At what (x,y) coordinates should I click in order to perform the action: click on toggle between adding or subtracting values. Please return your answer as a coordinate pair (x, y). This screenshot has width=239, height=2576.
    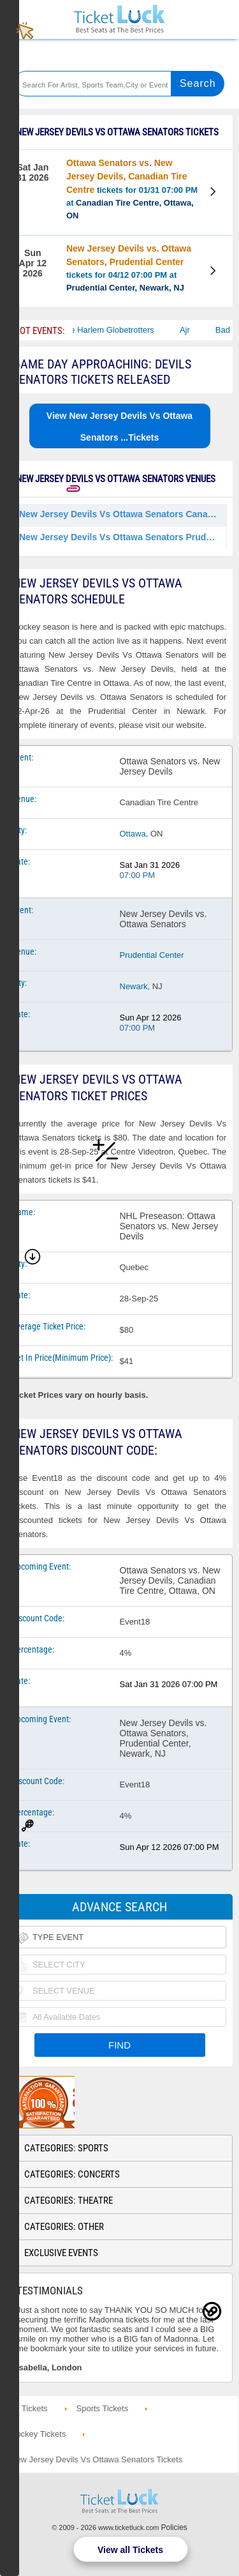
    Looking at the image, I should click on (105, 1151).